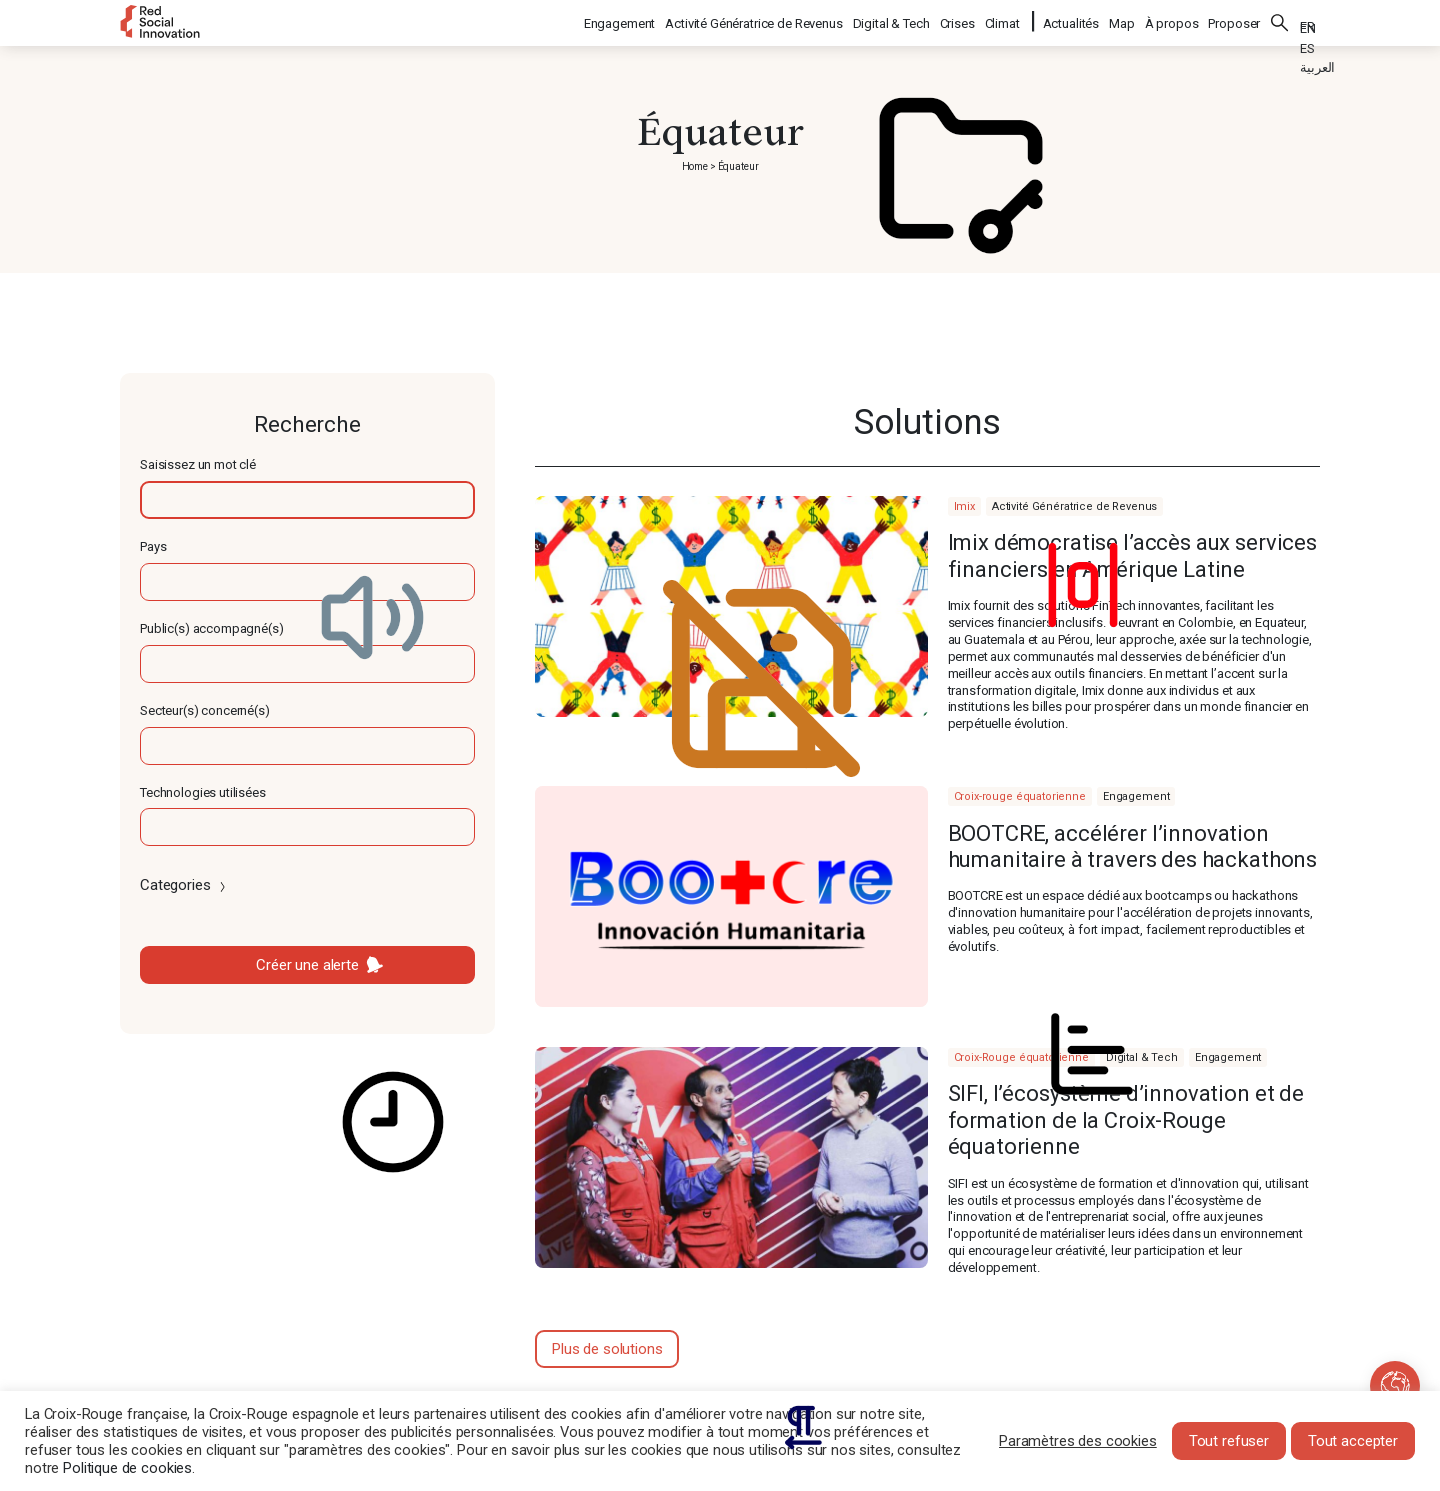  What do you see at coordinates (961, 172) in the screenshot?
I see `access encrypted or password-protected folder` at bounding box center [961, 172].